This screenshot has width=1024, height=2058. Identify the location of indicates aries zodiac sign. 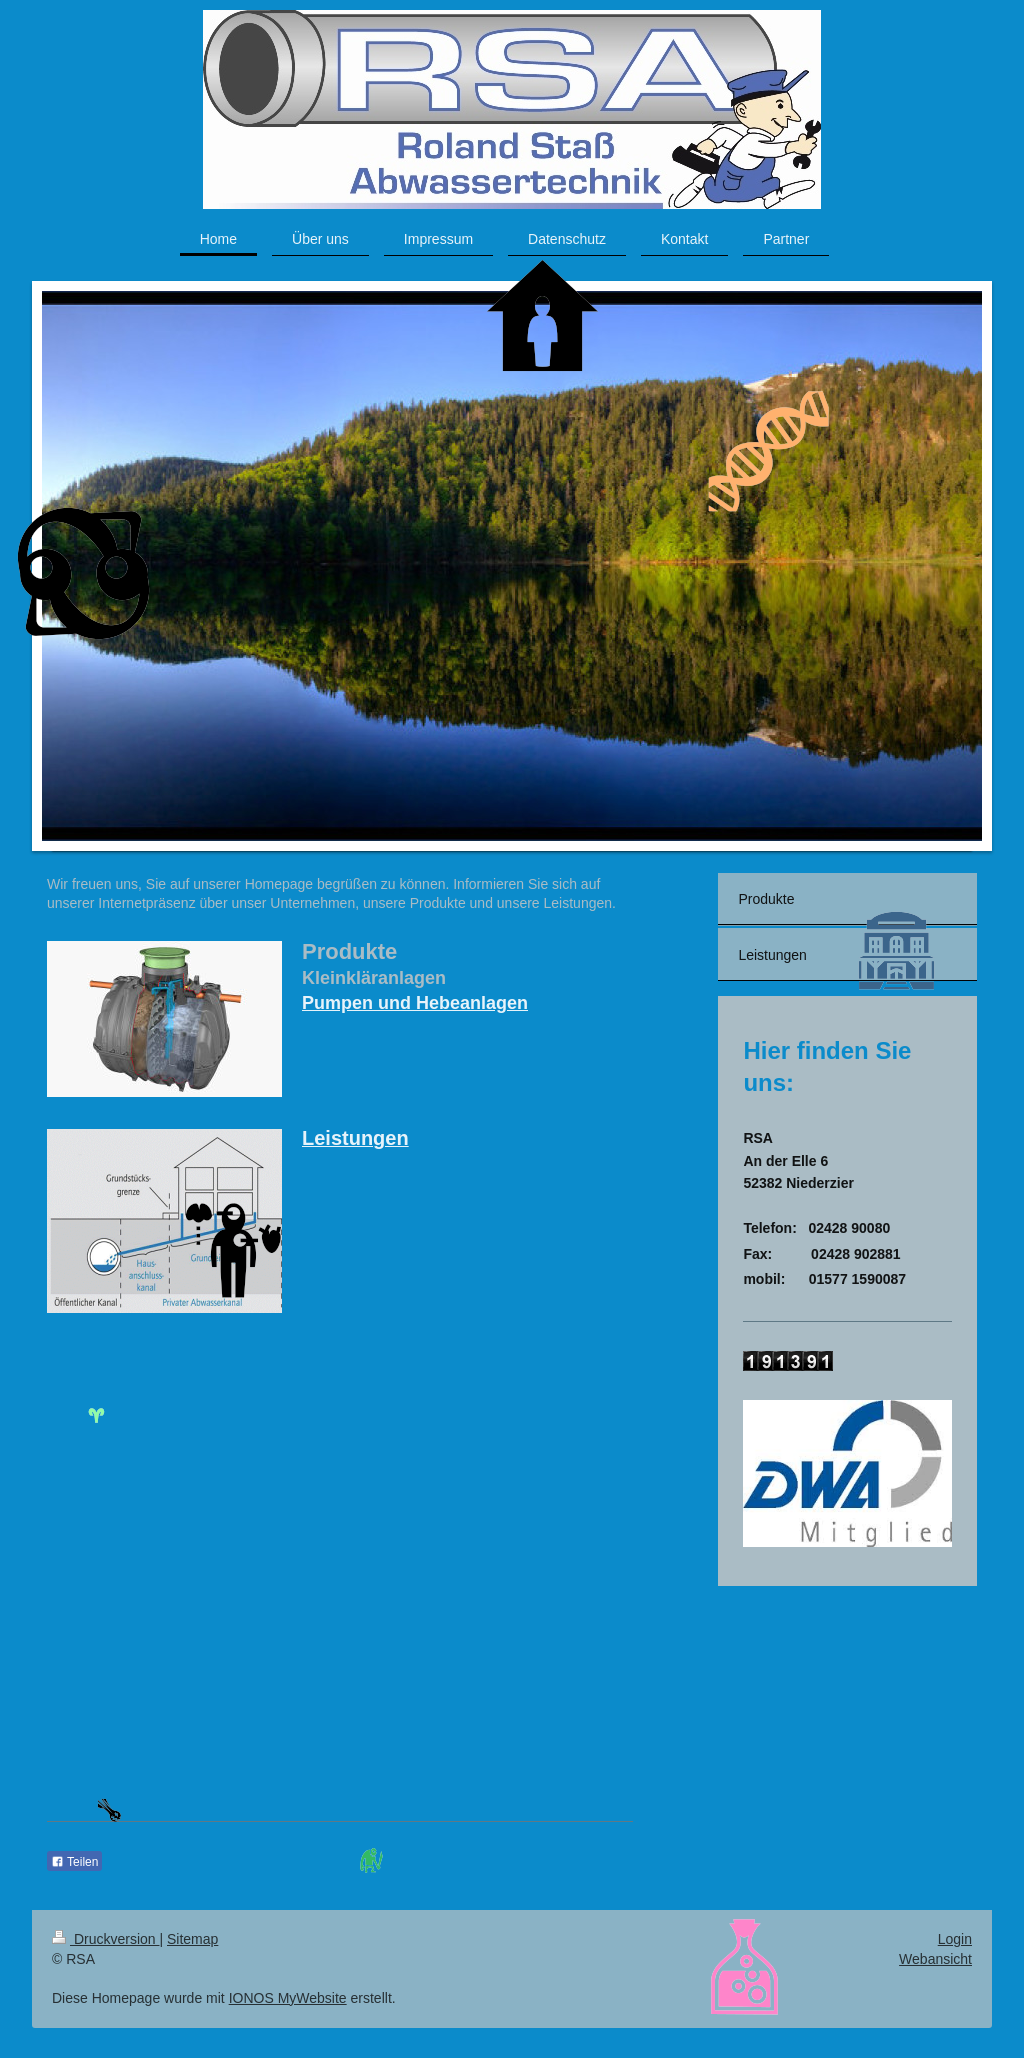
(96, 1415).